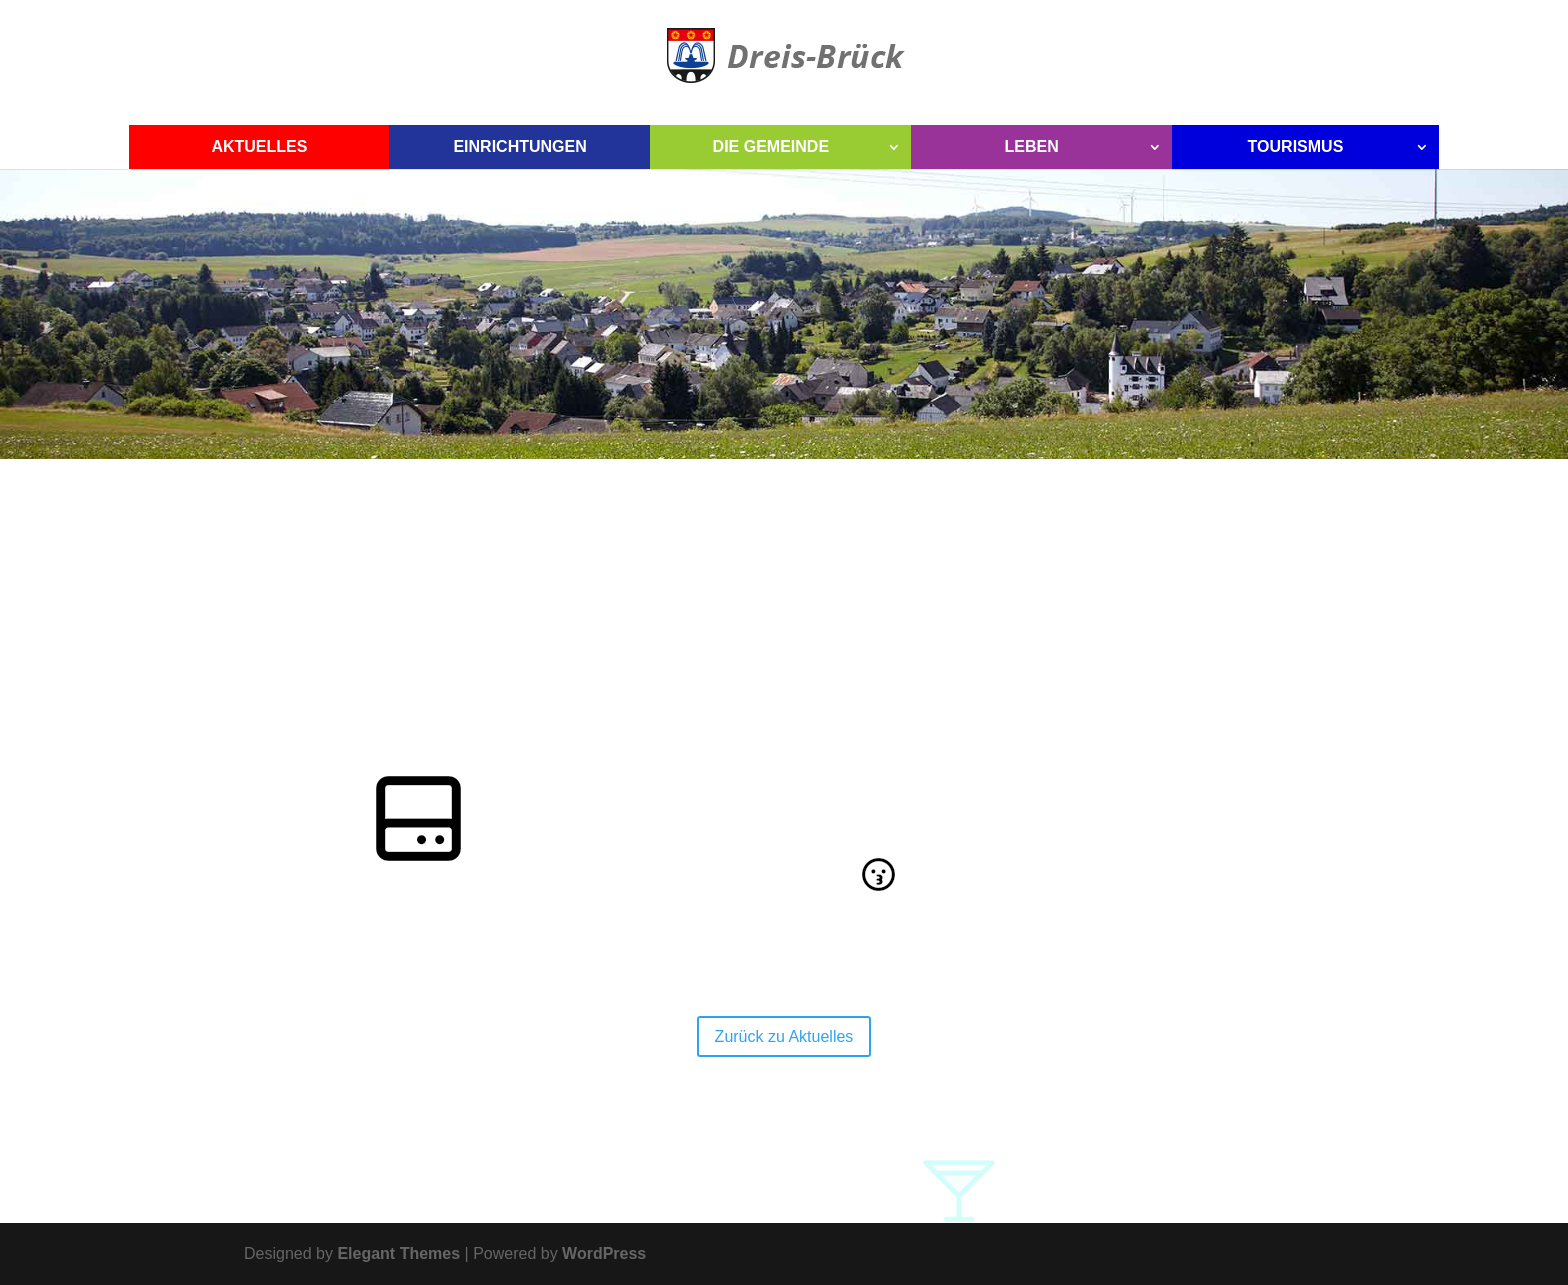 This screenshot has width=1568, height=1285. What do you see at coordinates (418, 818) in the screenshot?
I see `access hard drive or storage settings` at bounding box center [418, 818].